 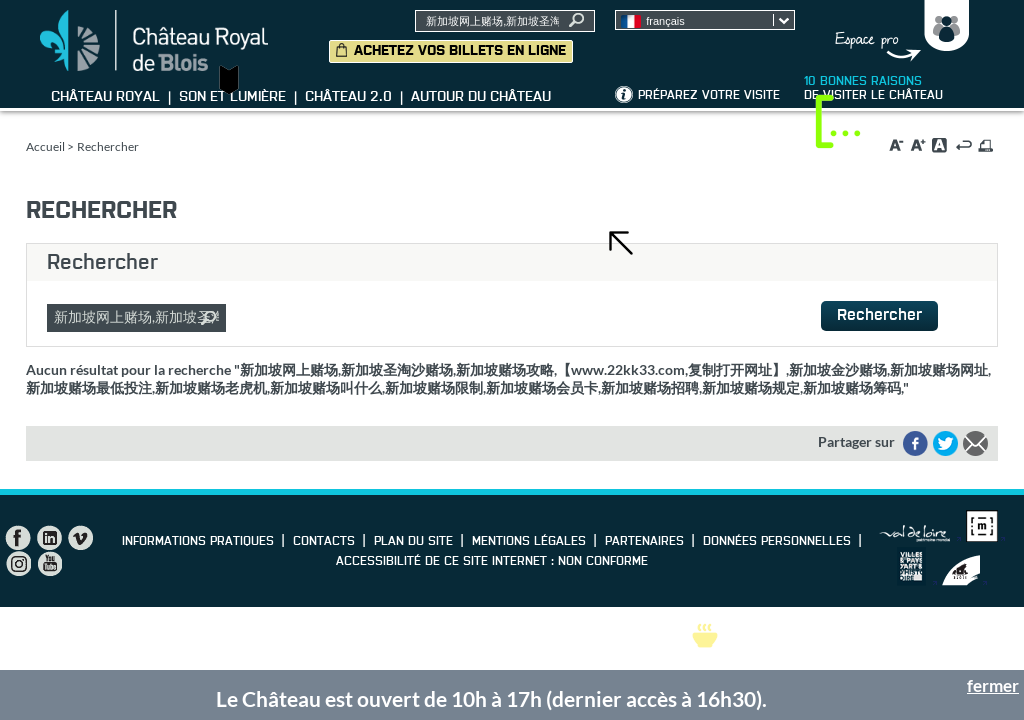 I want to click on indicates the start of a contained or grouped section, so click(x=839, y=121).